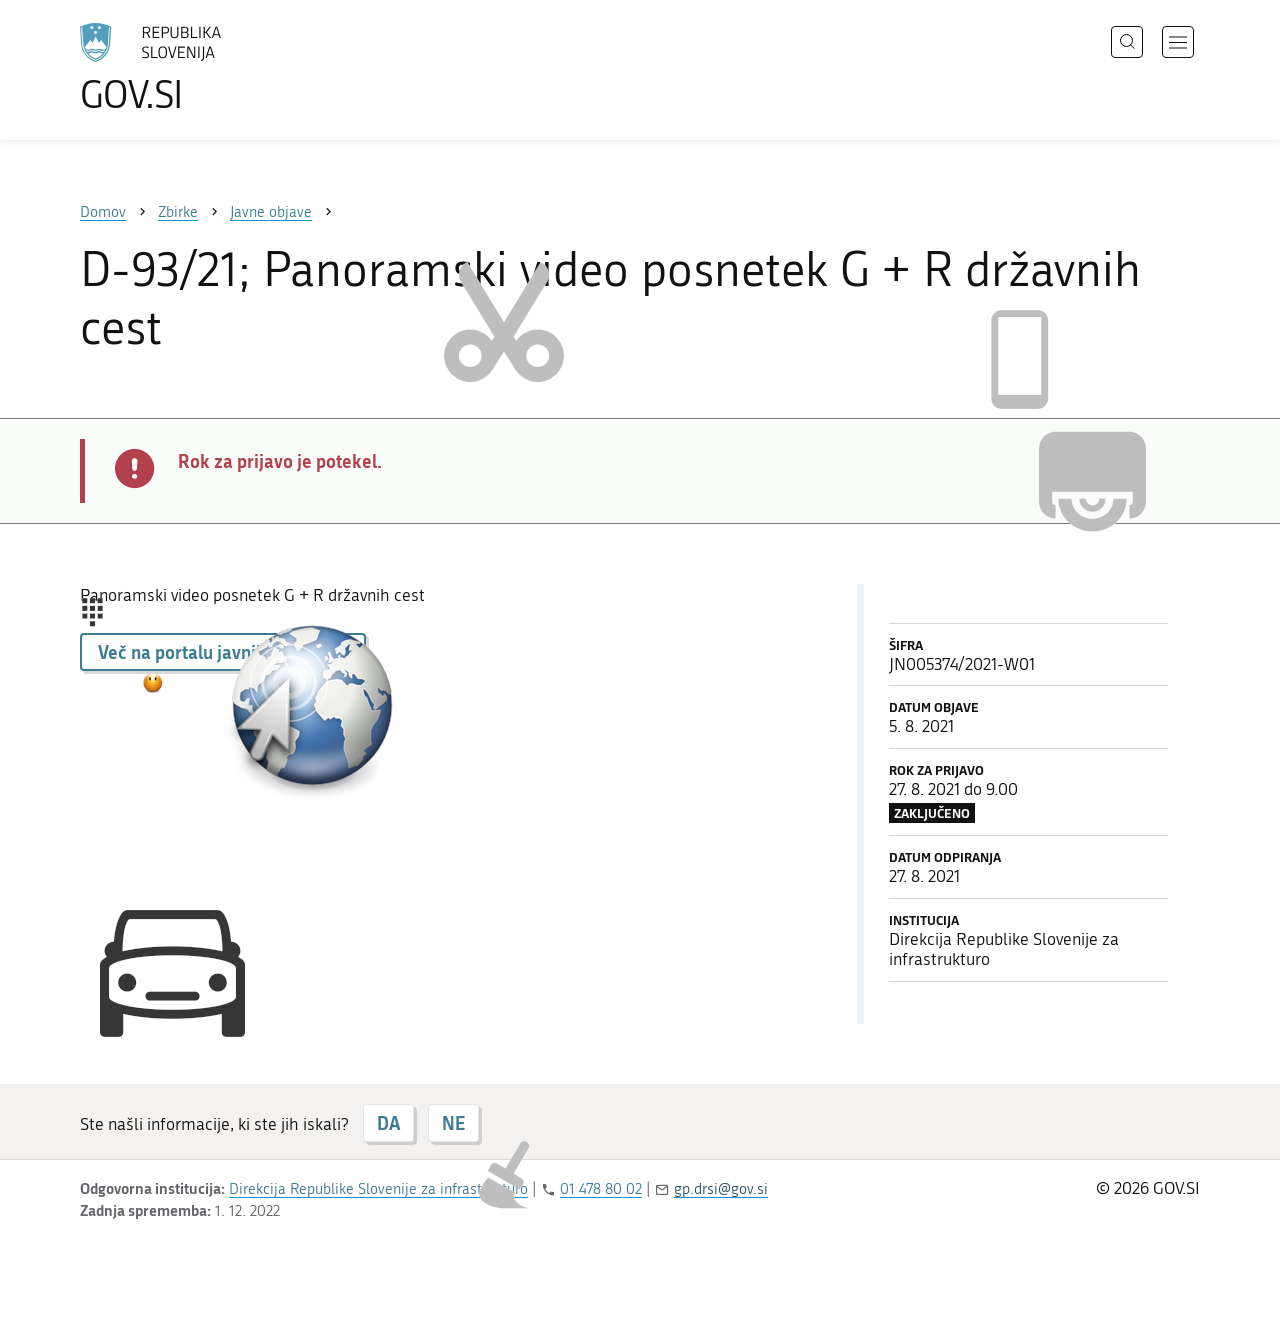 The image size is (1280, 1321). I want to click on open web browser, so click(314, 707).